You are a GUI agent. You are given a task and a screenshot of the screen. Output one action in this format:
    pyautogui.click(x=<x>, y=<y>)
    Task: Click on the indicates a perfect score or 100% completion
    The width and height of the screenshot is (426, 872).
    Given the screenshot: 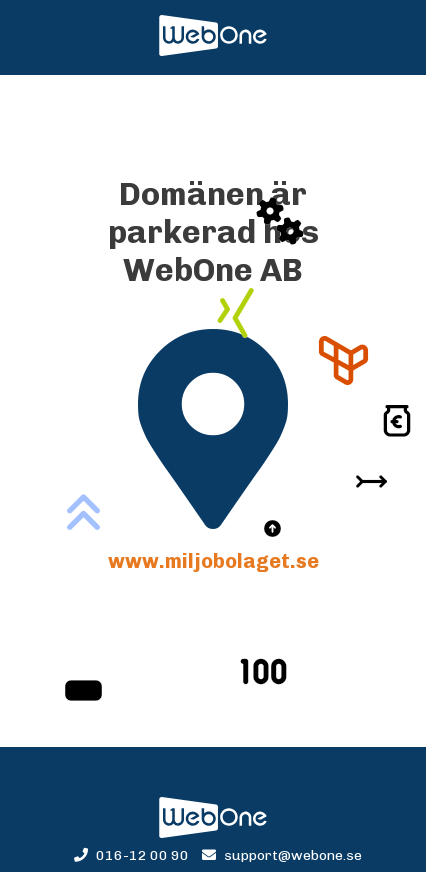 What is the action you would take?
    pyautogui.click(x=263, y=671)
    